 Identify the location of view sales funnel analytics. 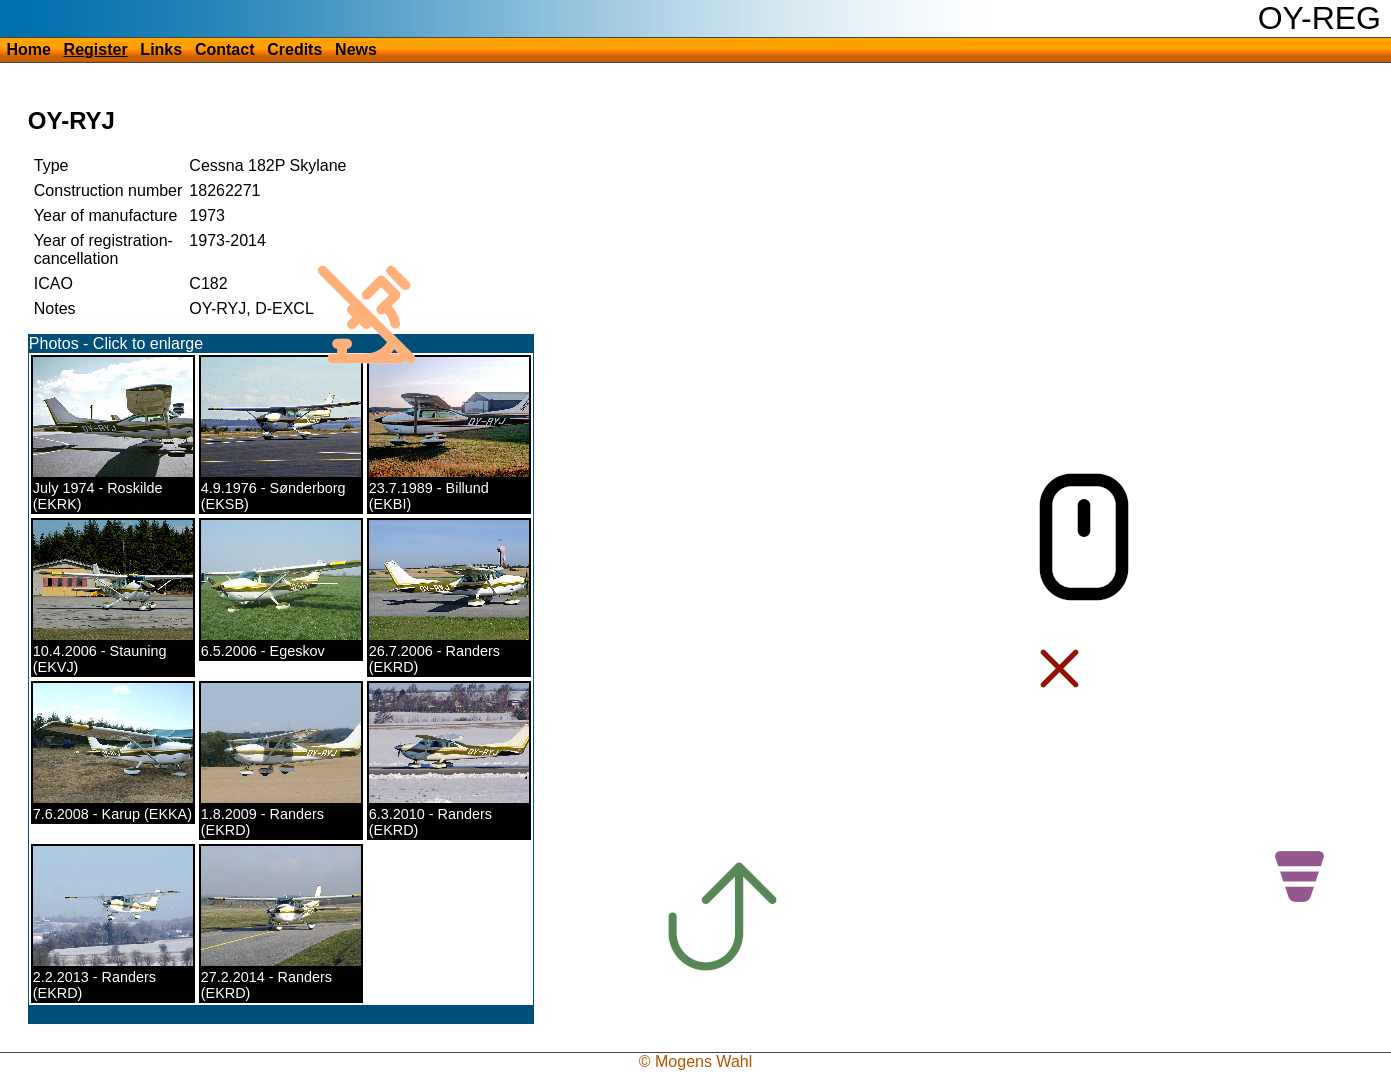
(1299, 876).